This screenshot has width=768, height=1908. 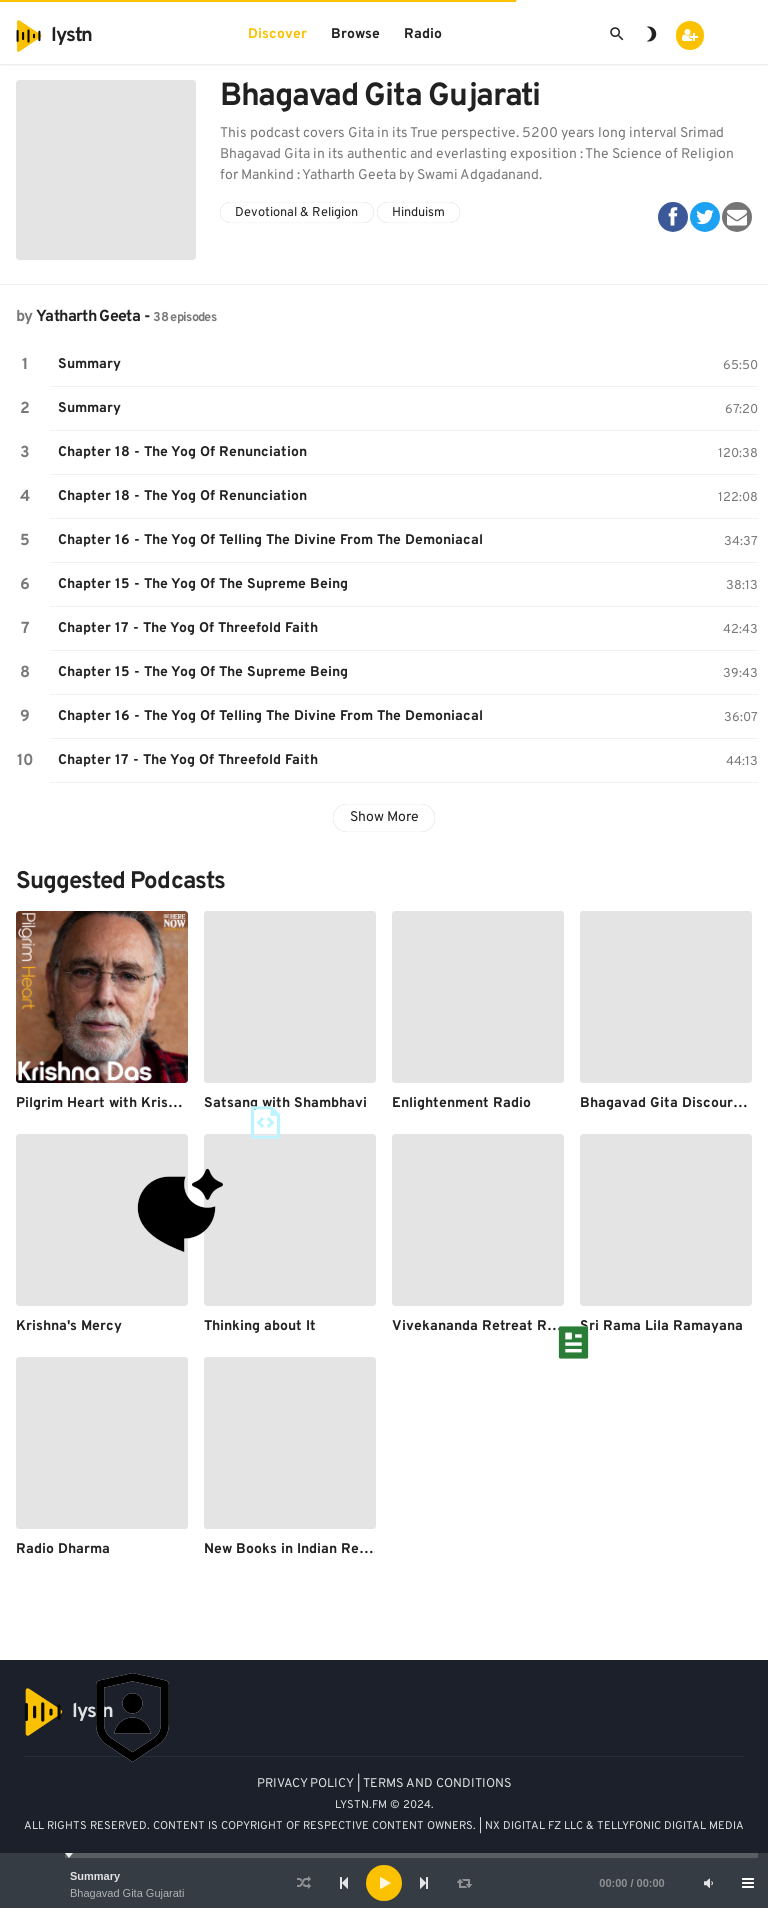 What do you see at coordinates (265, 1122) in the screenshot?
I see `view source code file` at bounding box center [265, 1122].